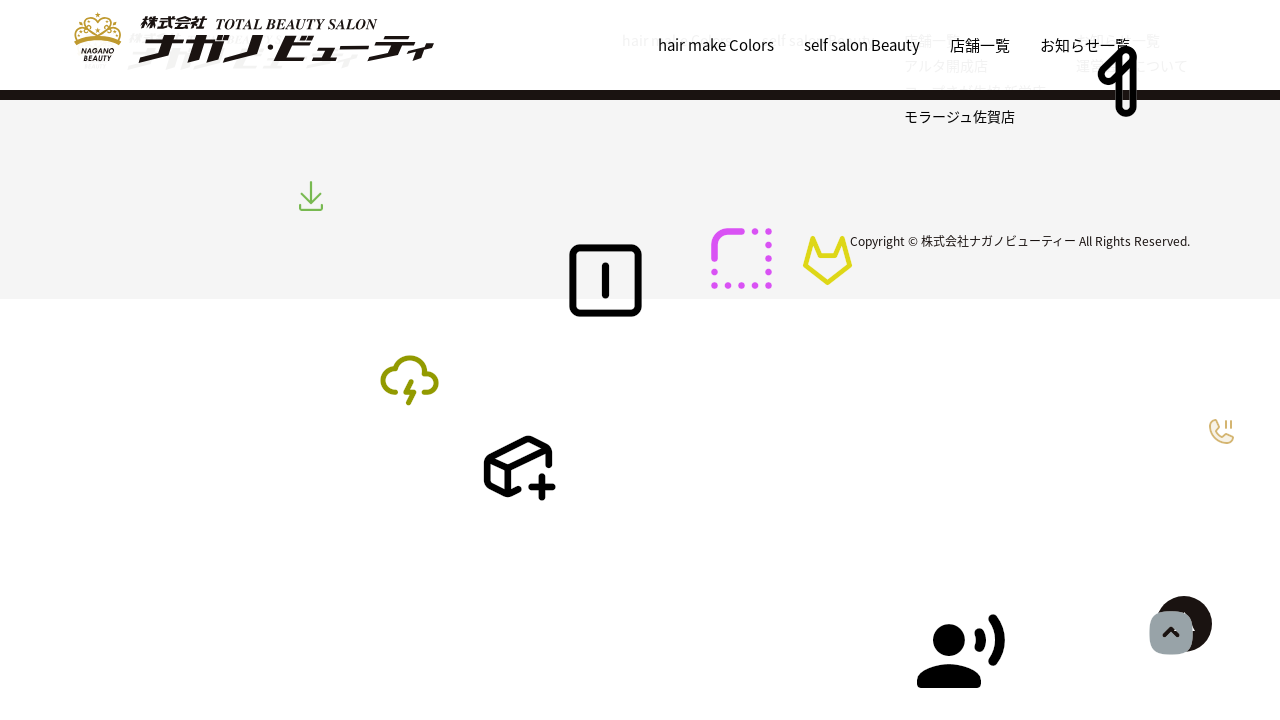  What do you see at coordinates (1171, 633) in the screenshot?
I see `scroll to top of page` at bounding box center [1171, 633].